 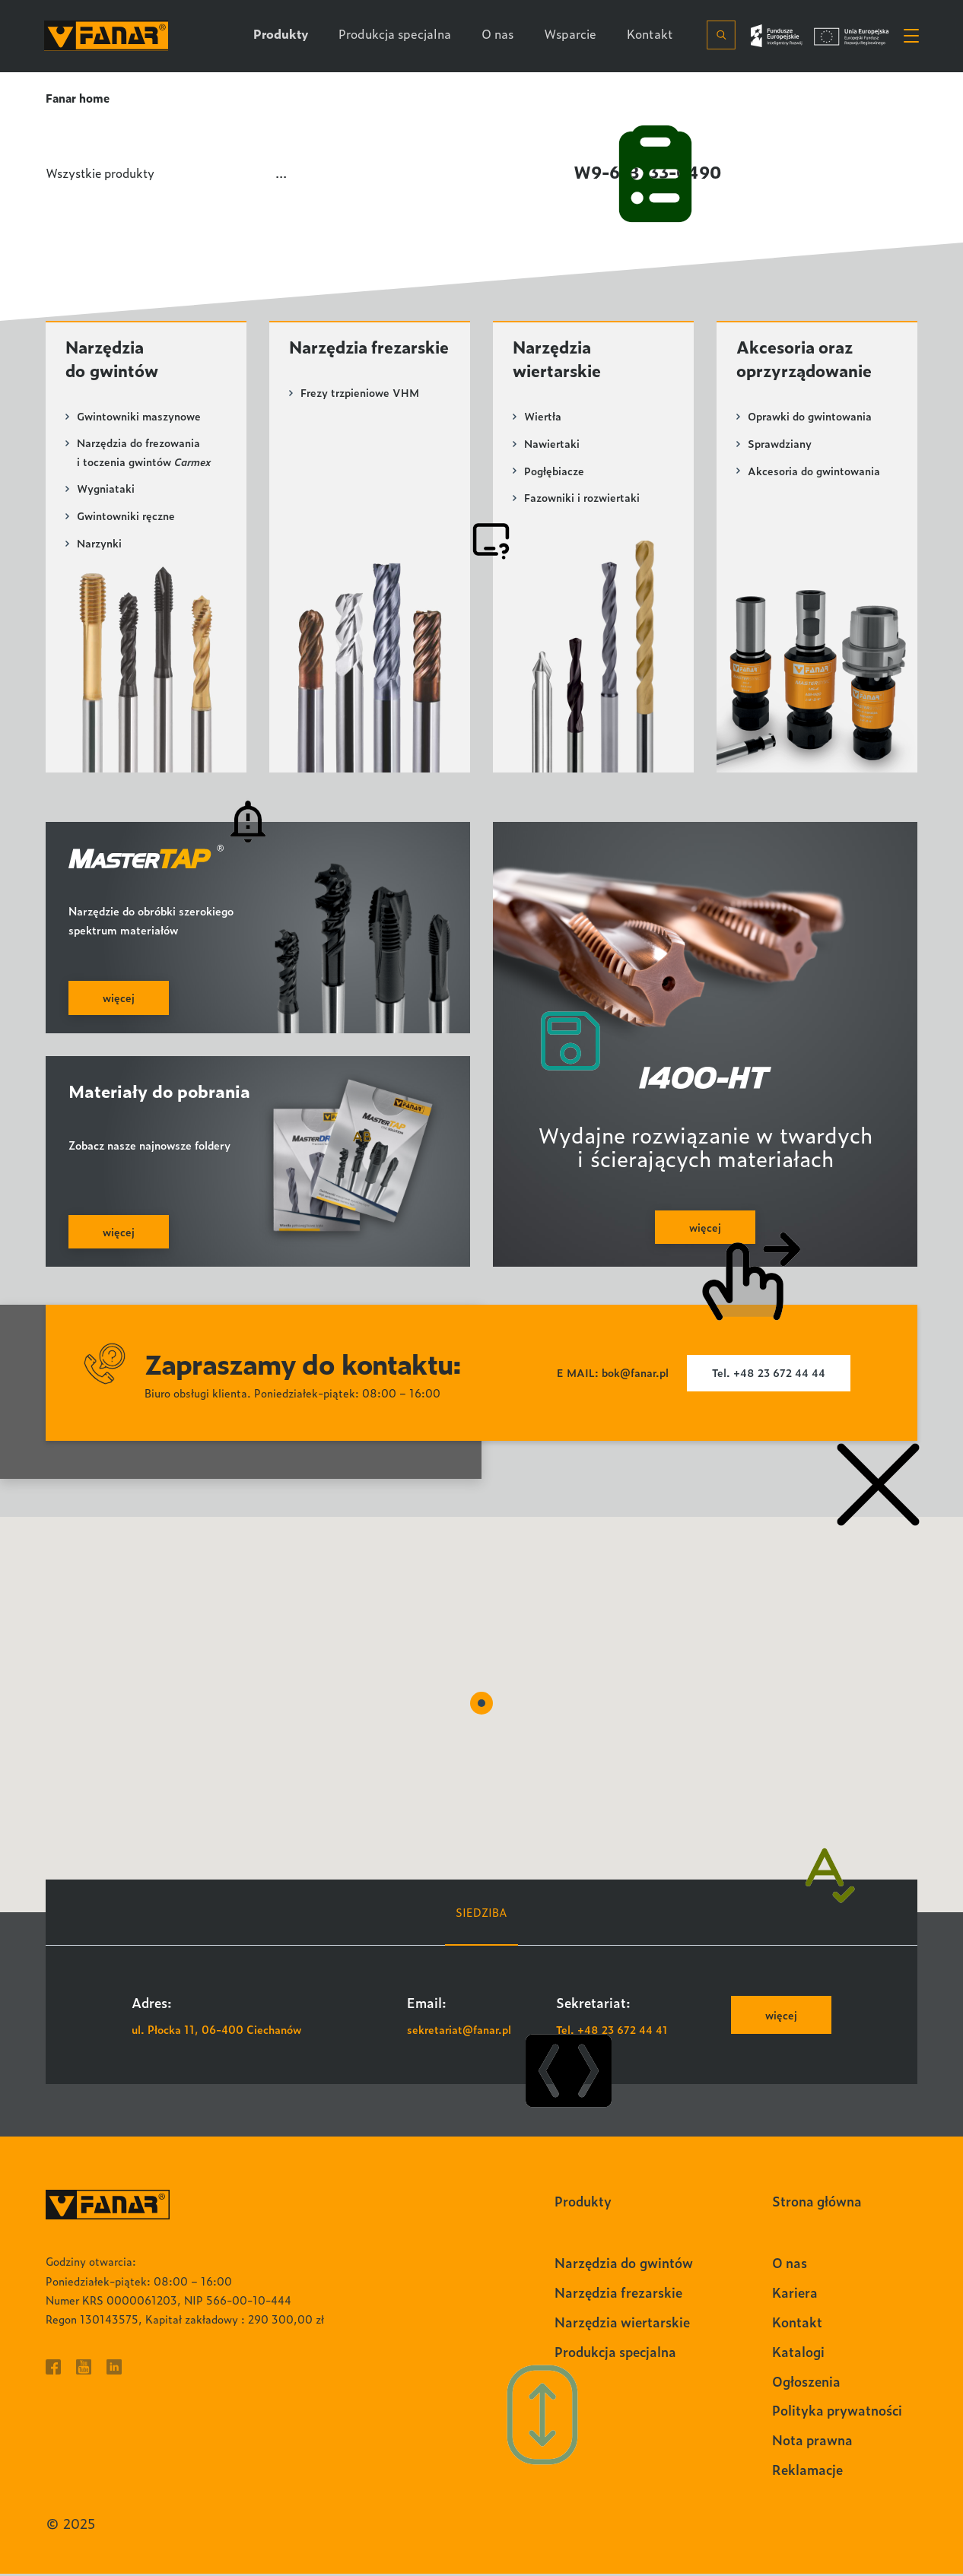 I want to click on view checklist or task list, so click(x=655, y=173).